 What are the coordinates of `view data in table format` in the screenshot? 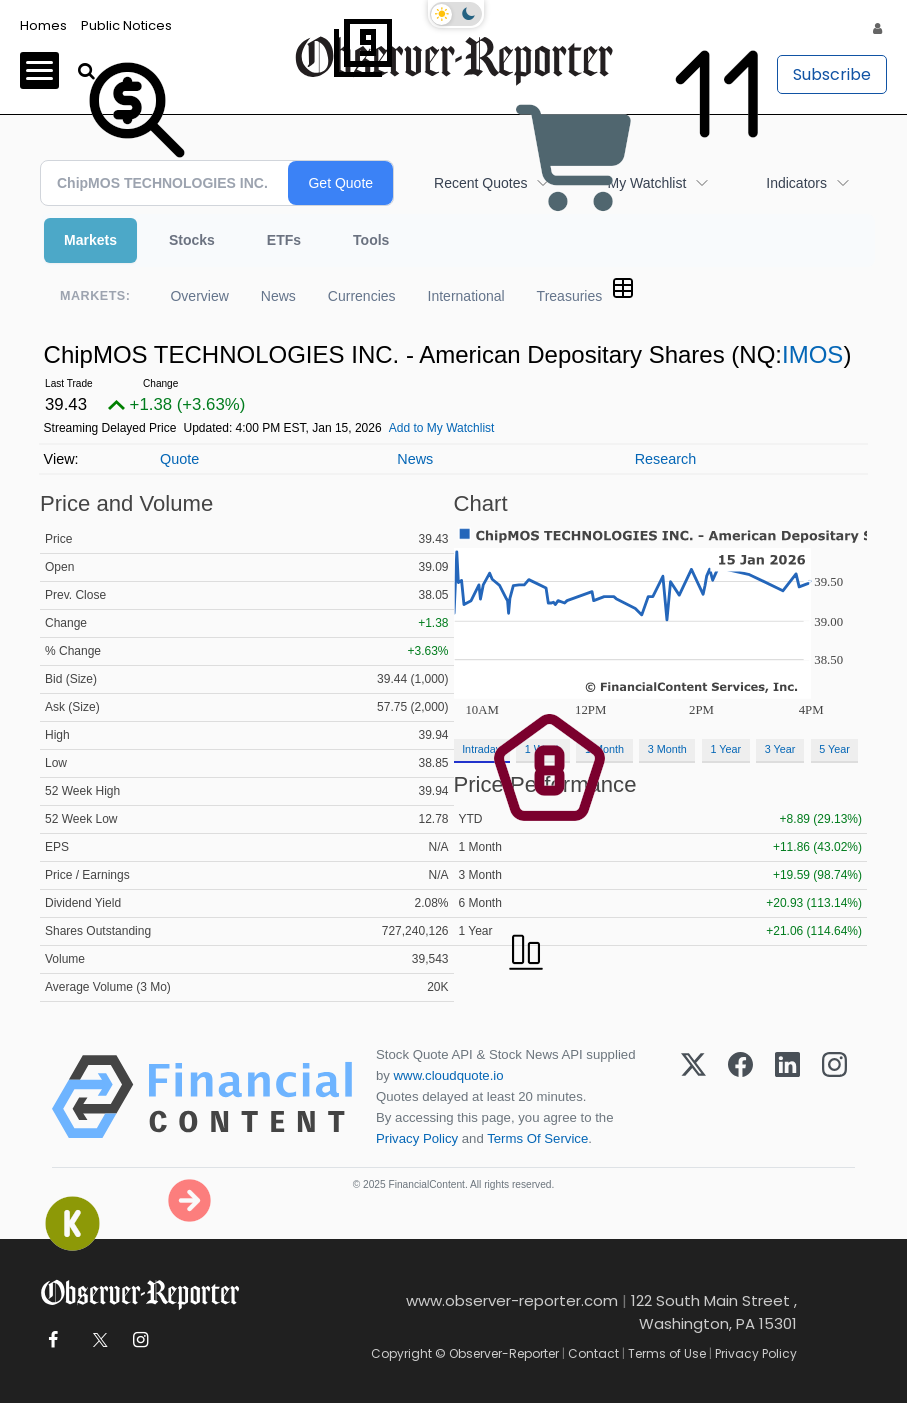 It's located at (623, 288).